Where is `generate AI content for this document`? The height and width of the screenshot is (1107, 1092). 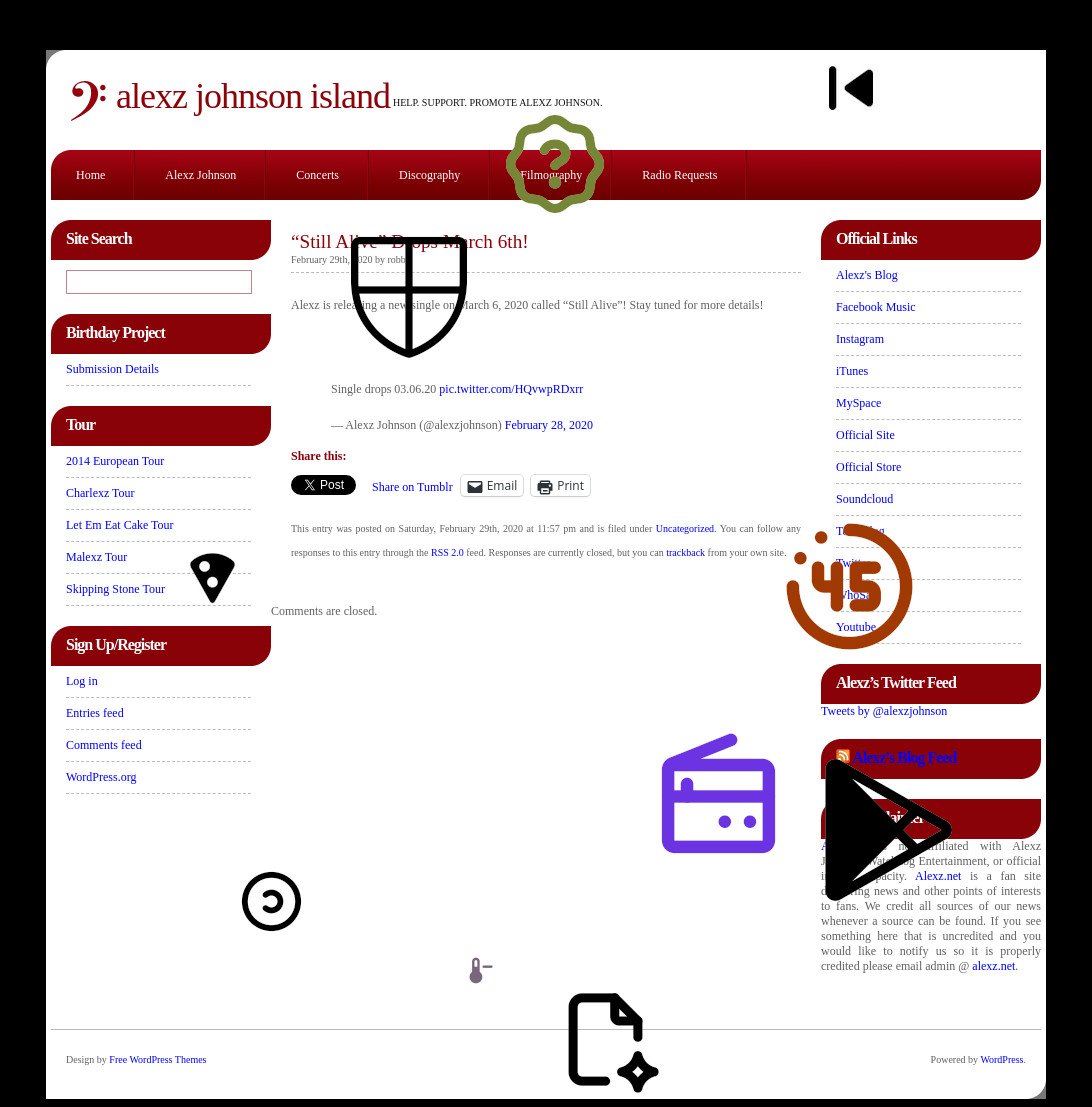
generate AI content for this document is located at coordinates (605, 1039).